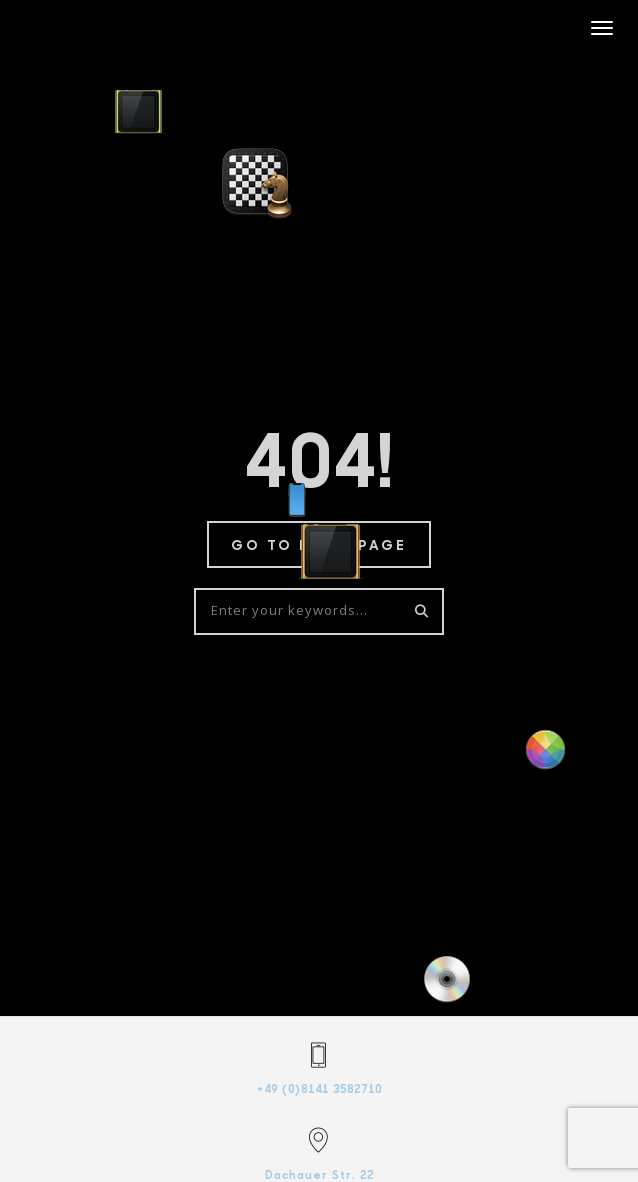 The image size is (638, 1182). Describe the element at coordinates (255, 181) in the screenshot. I see `open the chess game application` at that location.